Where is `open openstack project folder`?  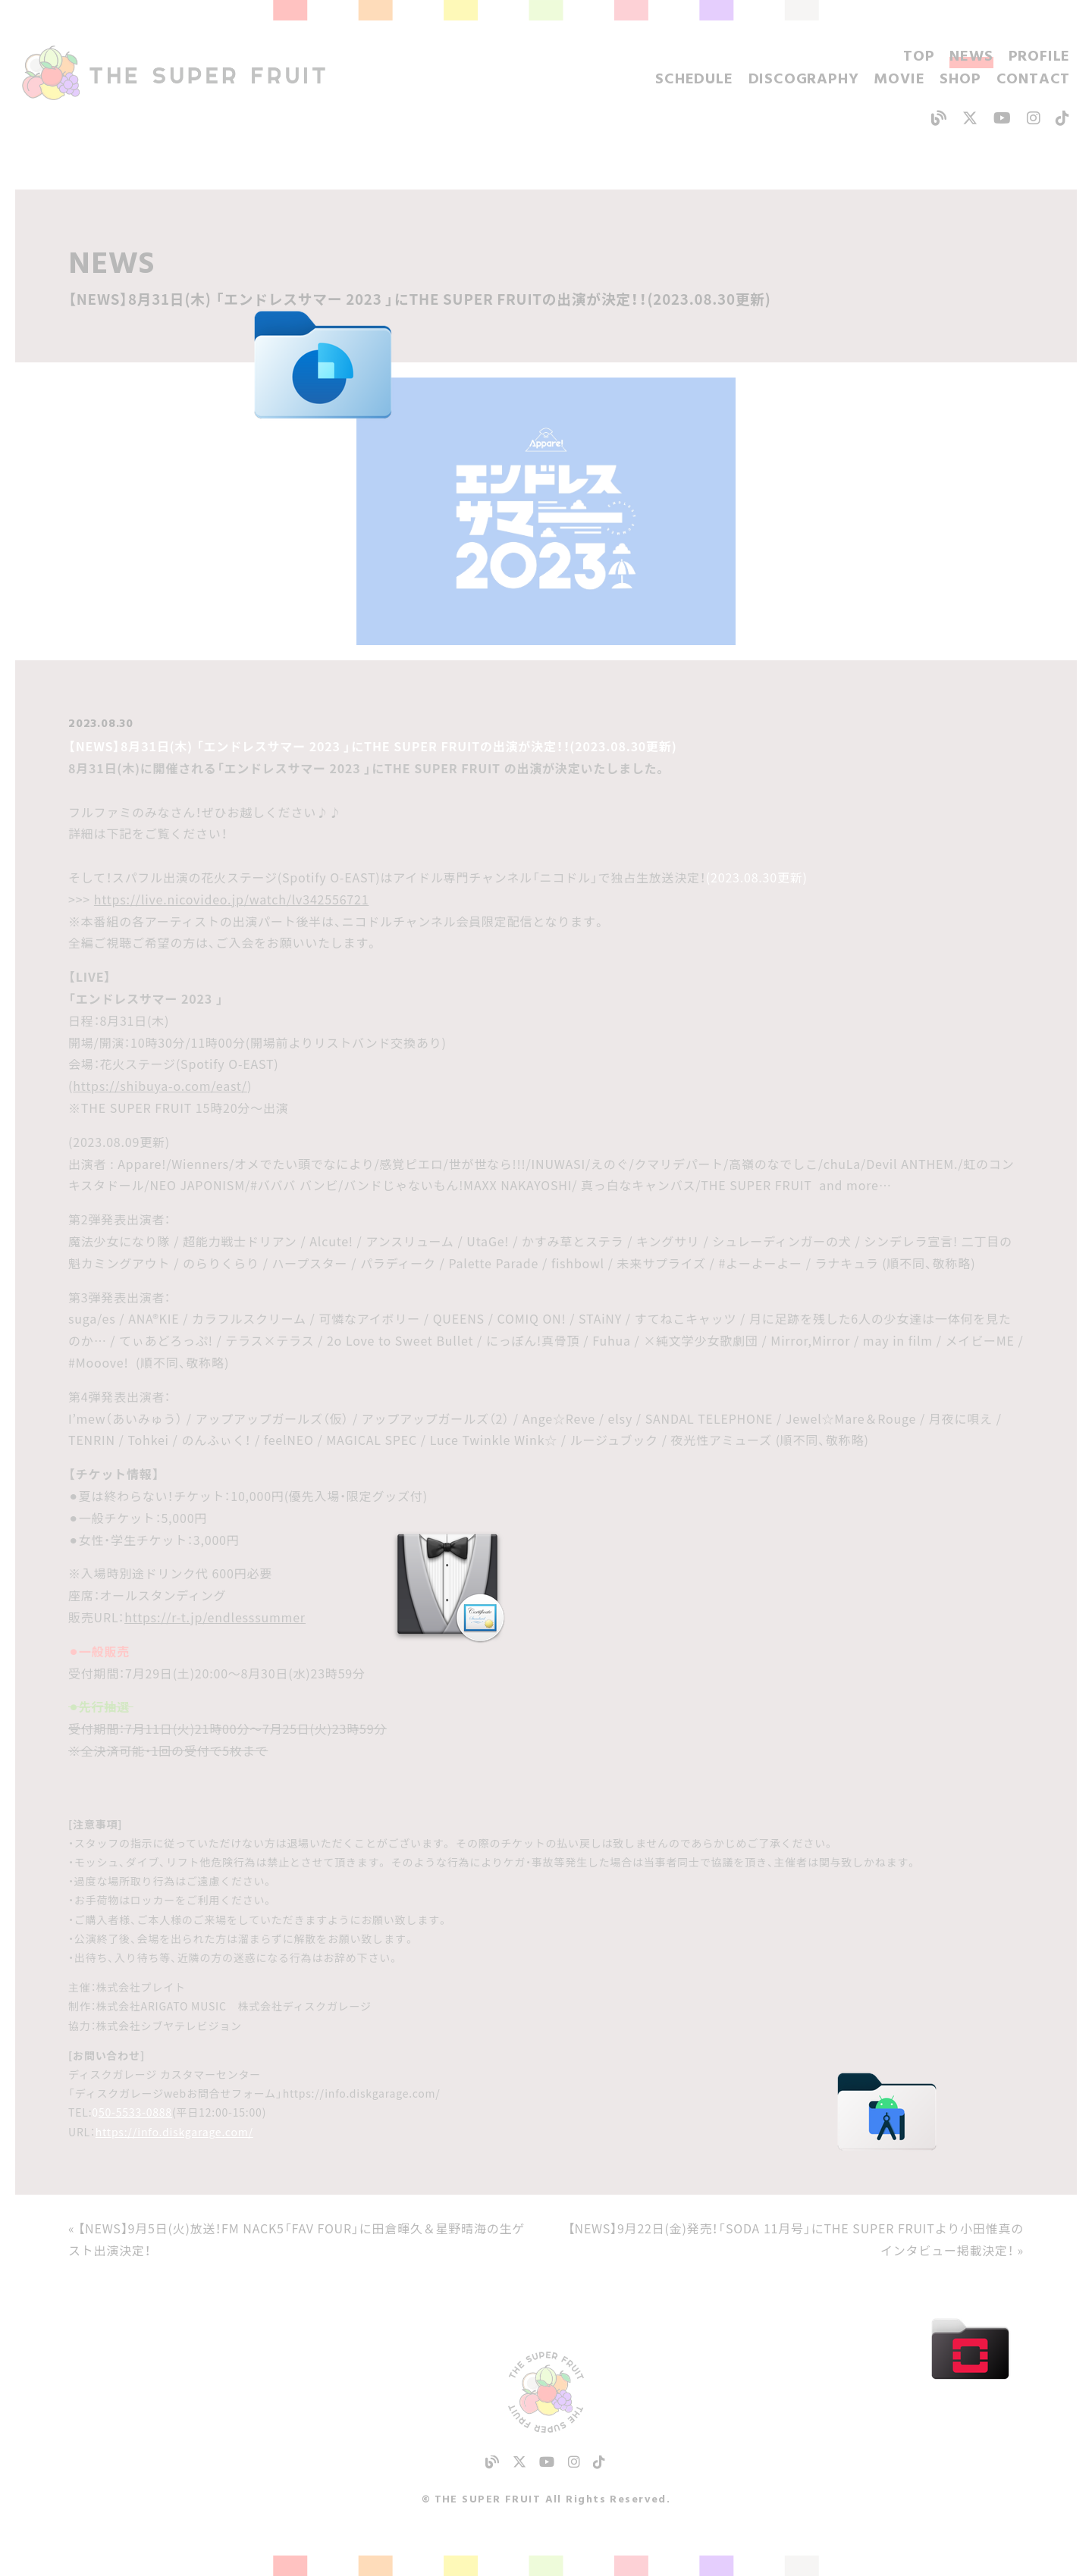 open openstack project folder is located at coordinates (970, 2351).